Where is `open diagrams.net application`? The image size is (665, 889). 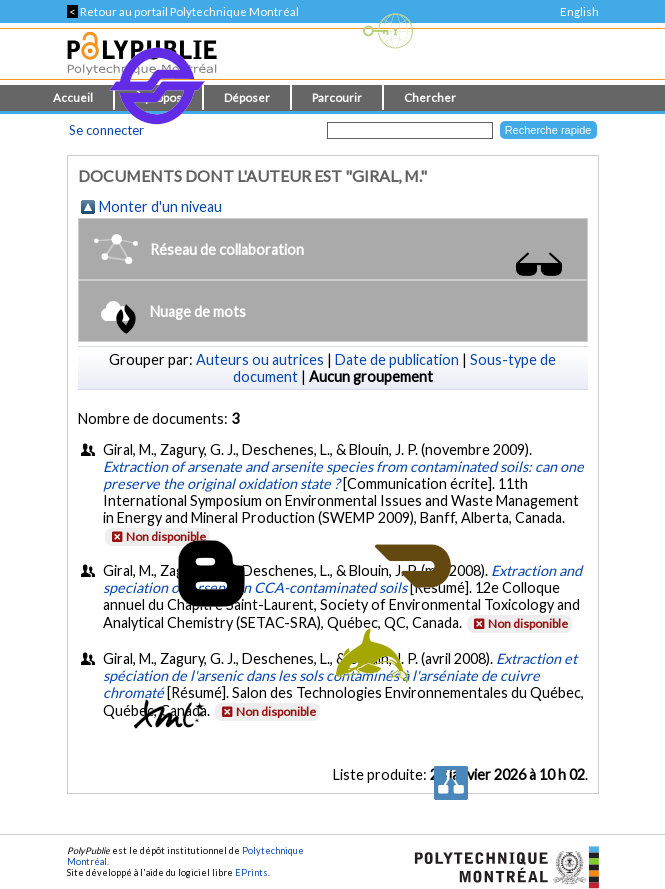
open diagrams.net application is located at coordinates (451, 783).